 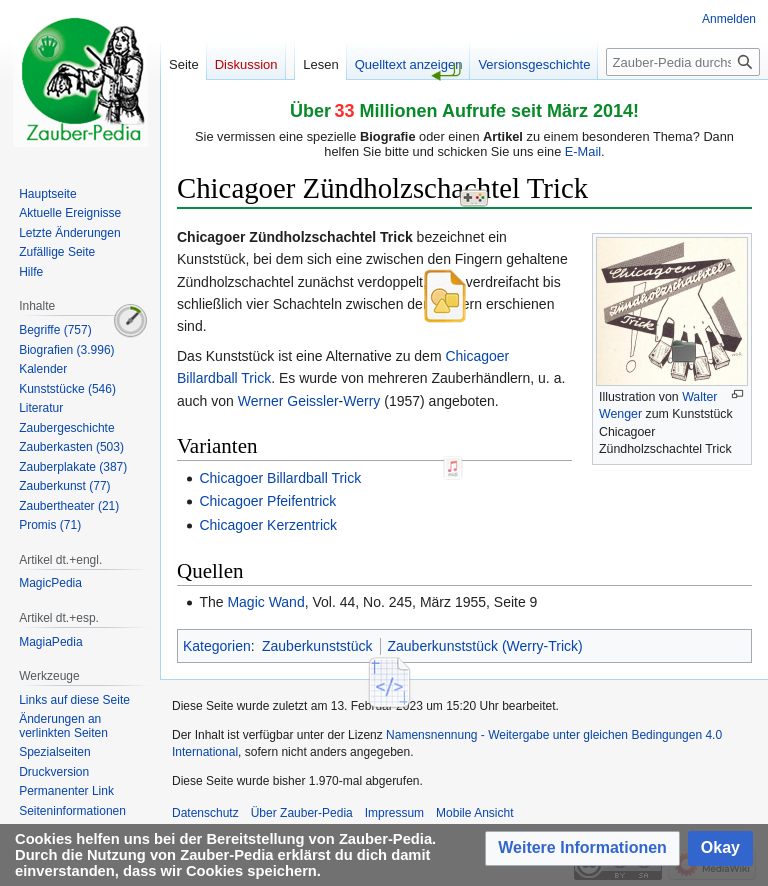 I want to click on reply to all recipients of an email, so click(x=445, y=69).